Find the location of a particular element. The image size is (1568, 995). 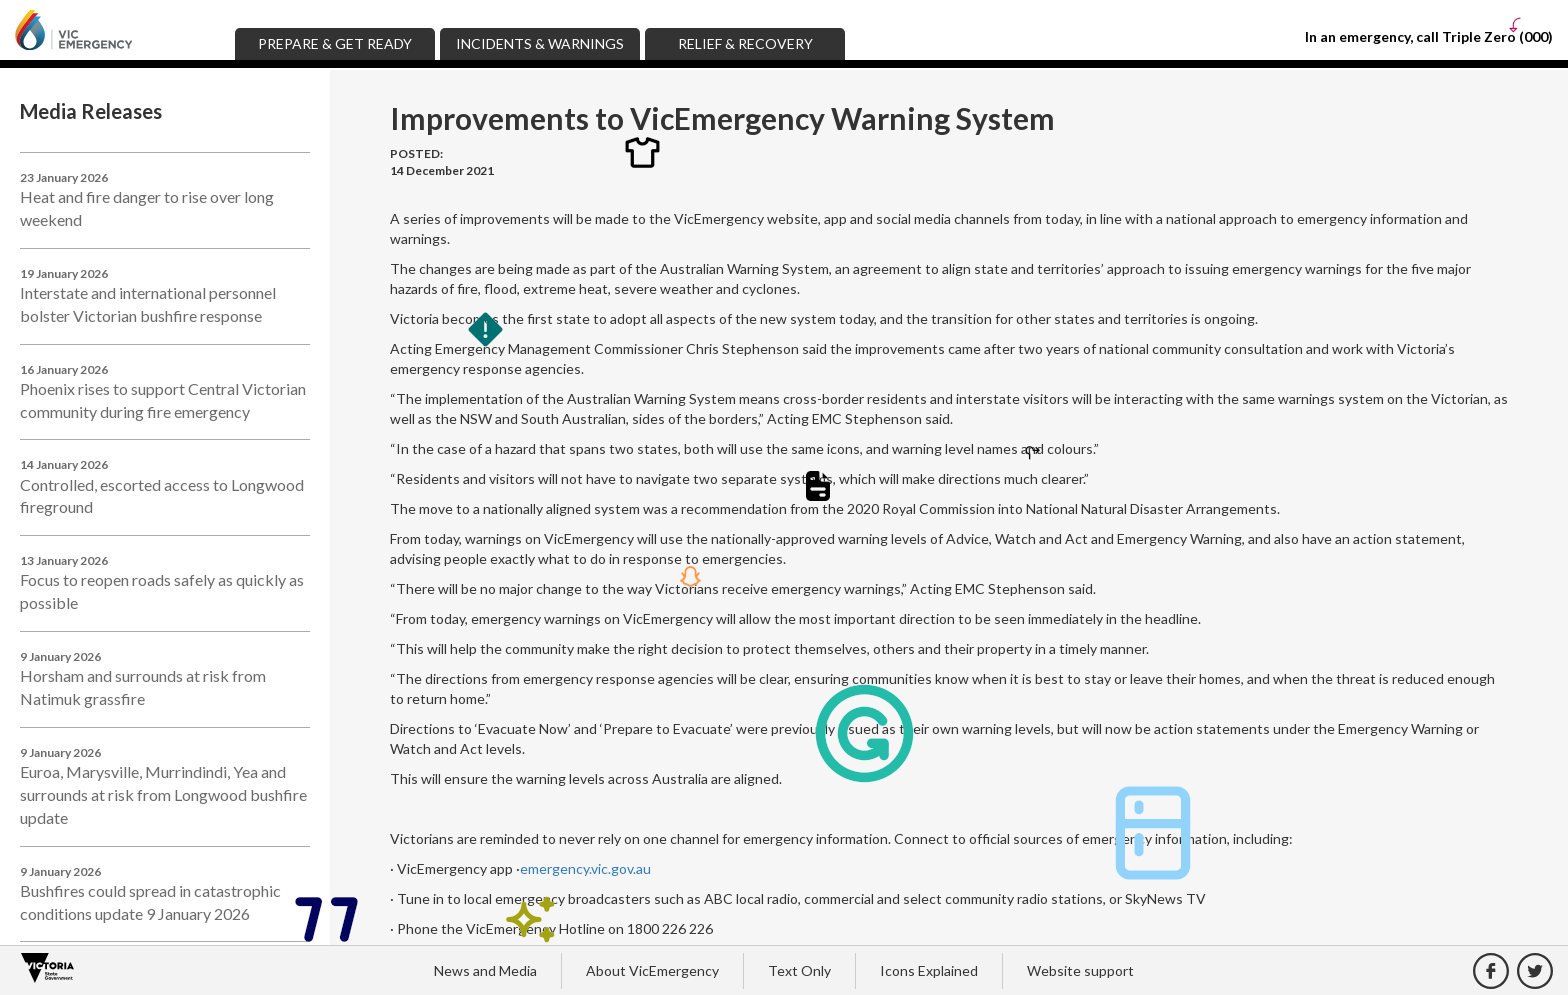

open Grammarly writing assistant is located at coordinates (864, 733).